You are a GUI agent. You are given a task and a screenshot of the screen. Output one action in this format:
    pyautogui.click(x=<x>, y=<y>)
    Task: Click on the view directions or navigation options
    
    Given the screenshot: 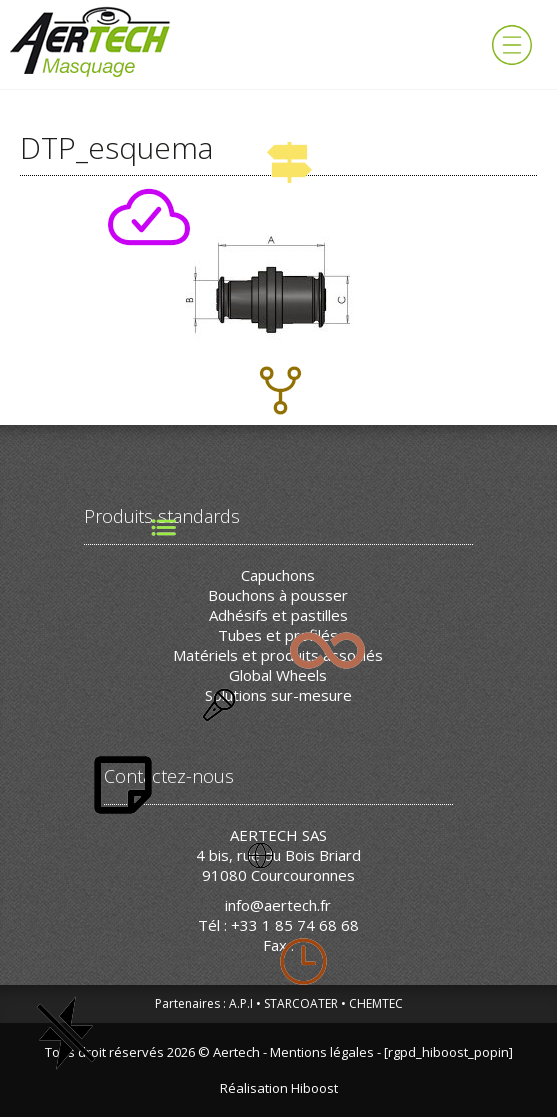 What is the action you would take?
    pyautogui.click(x=289, y=162)
    